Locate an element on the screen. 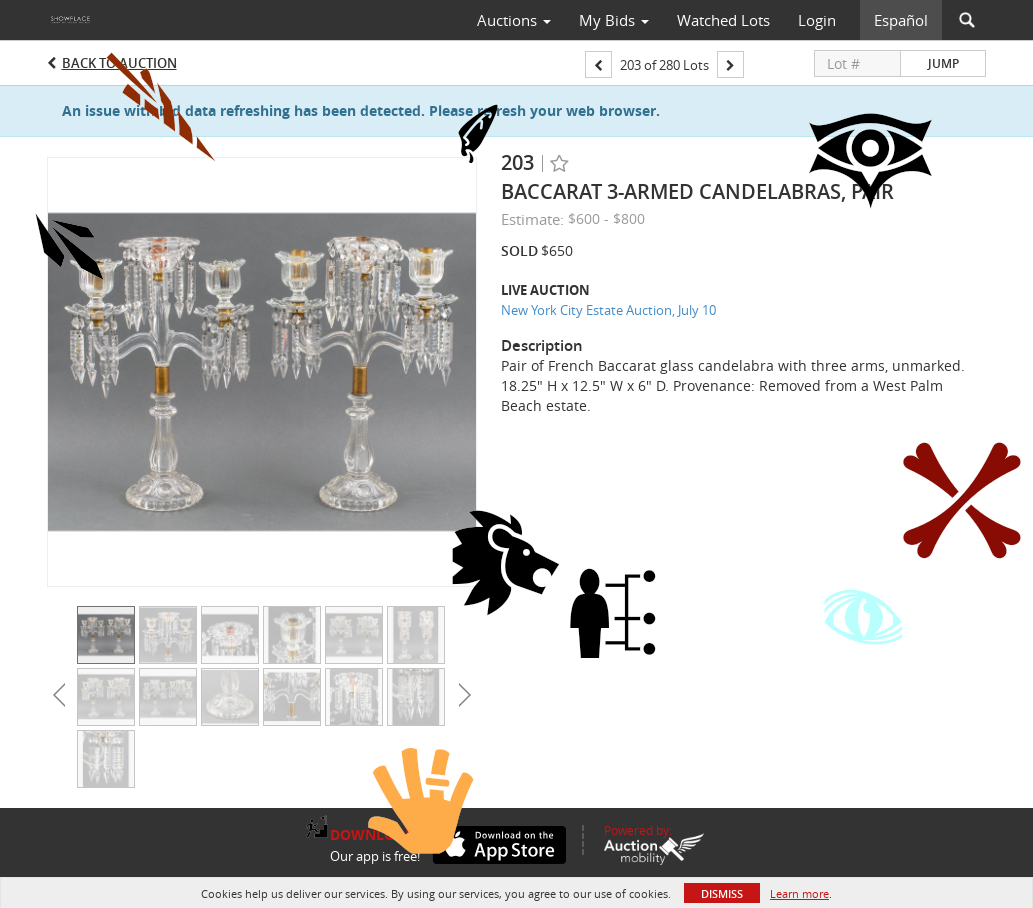  indicates a stealth or hidden status in gameplay is located at coordinates (863, 617).